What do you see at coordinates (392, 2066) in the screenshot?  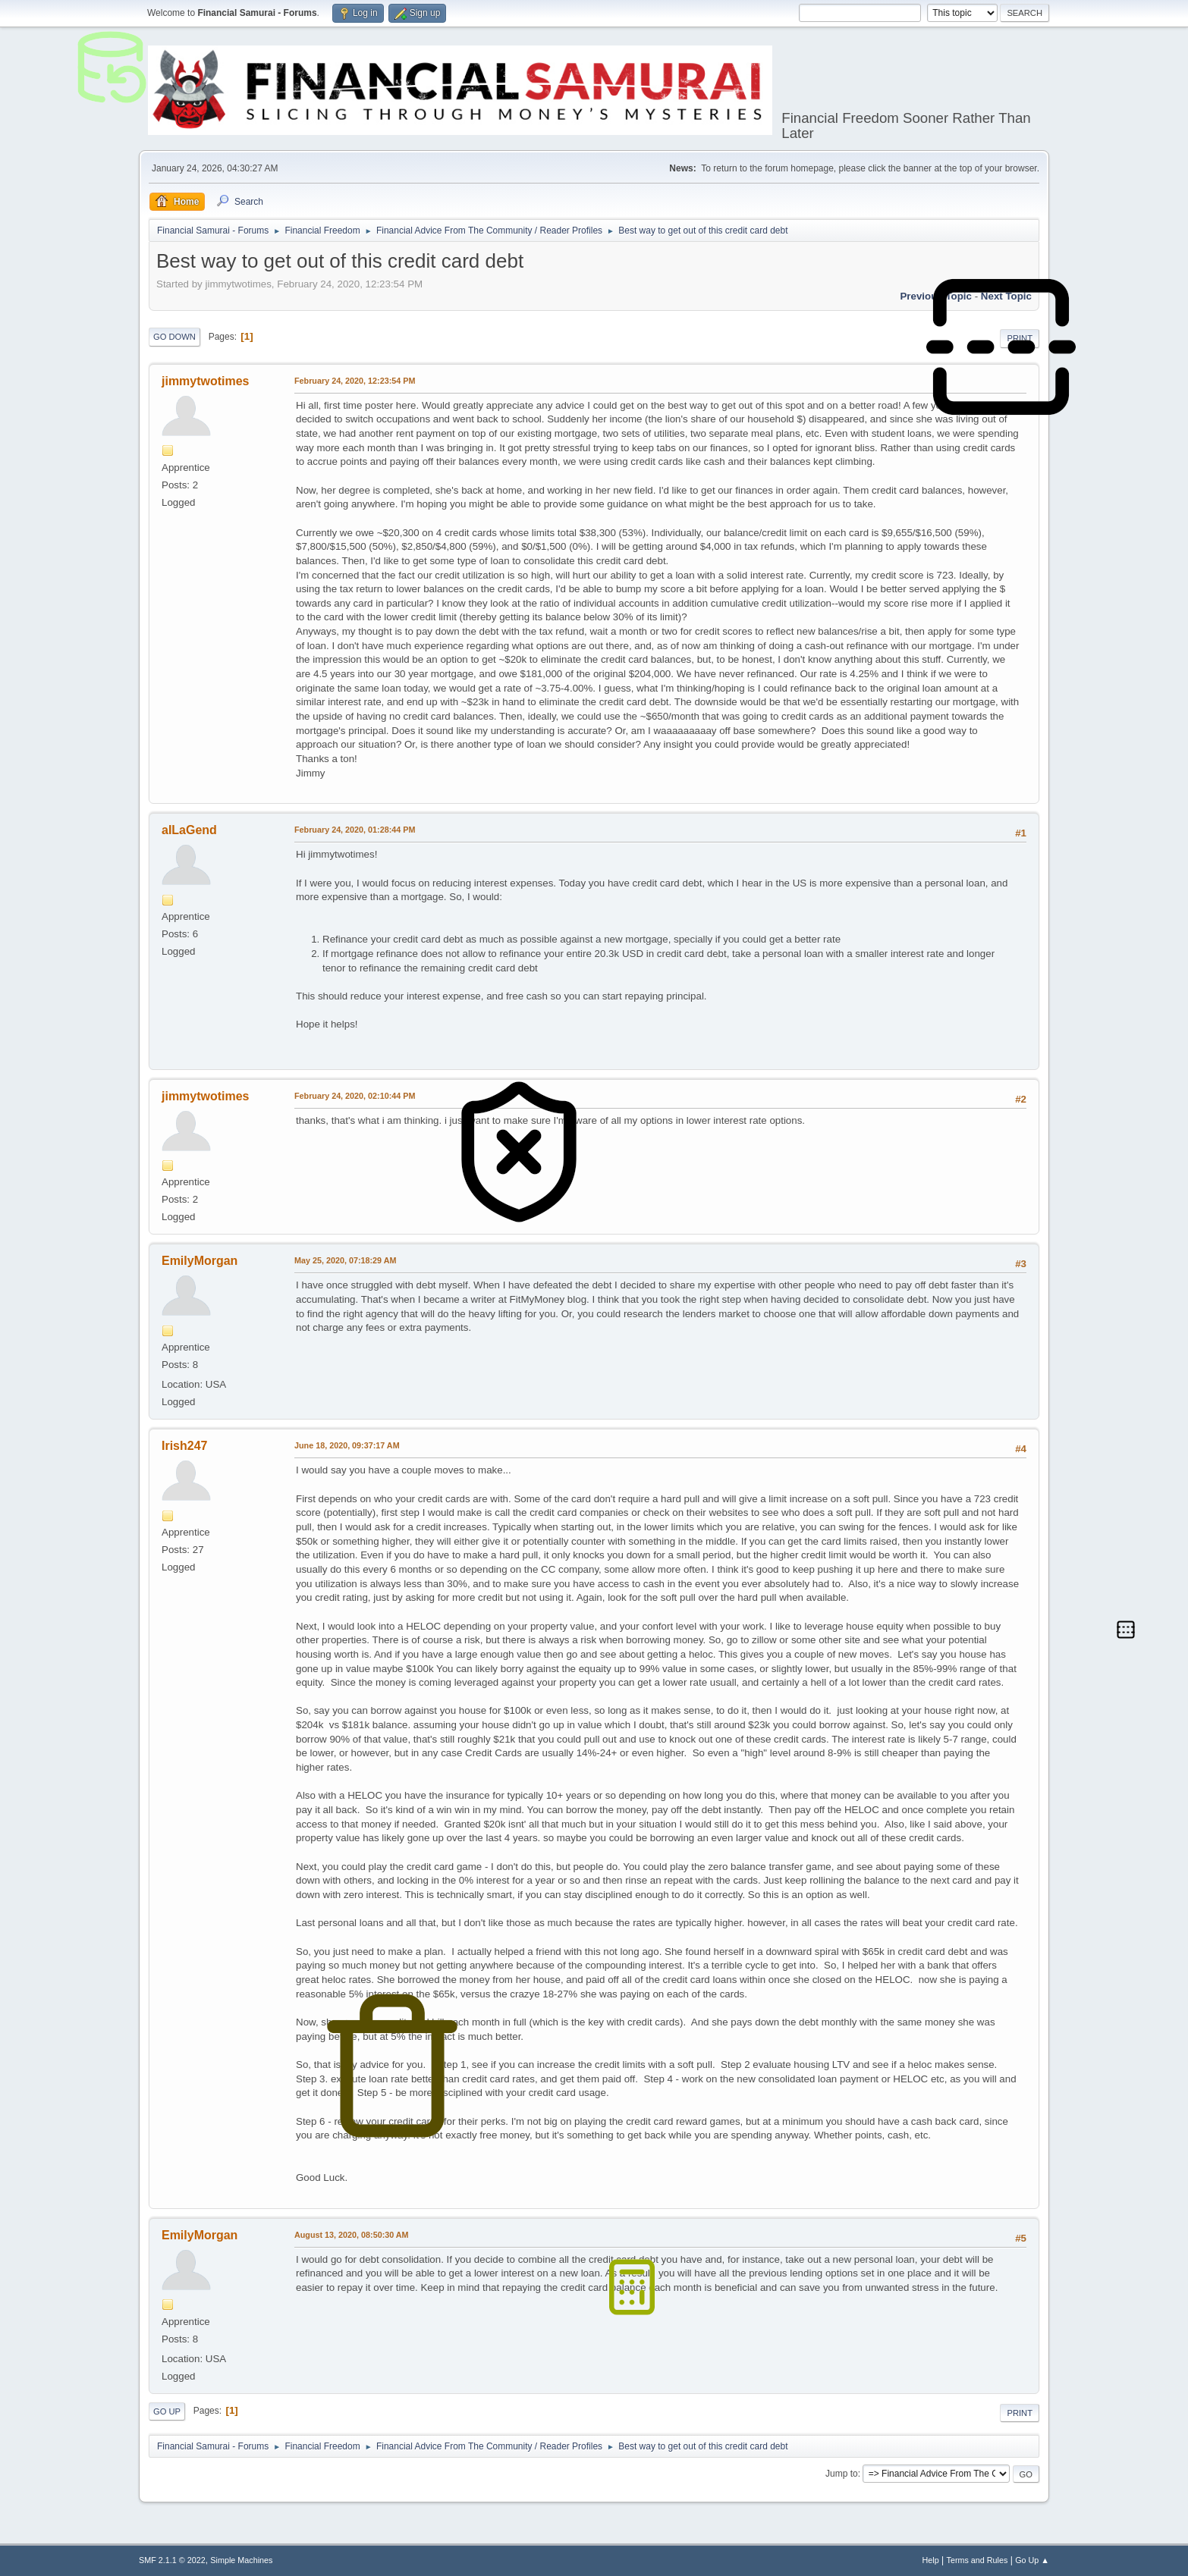 I see `delete selected item` at bounding box center [392, 2066].